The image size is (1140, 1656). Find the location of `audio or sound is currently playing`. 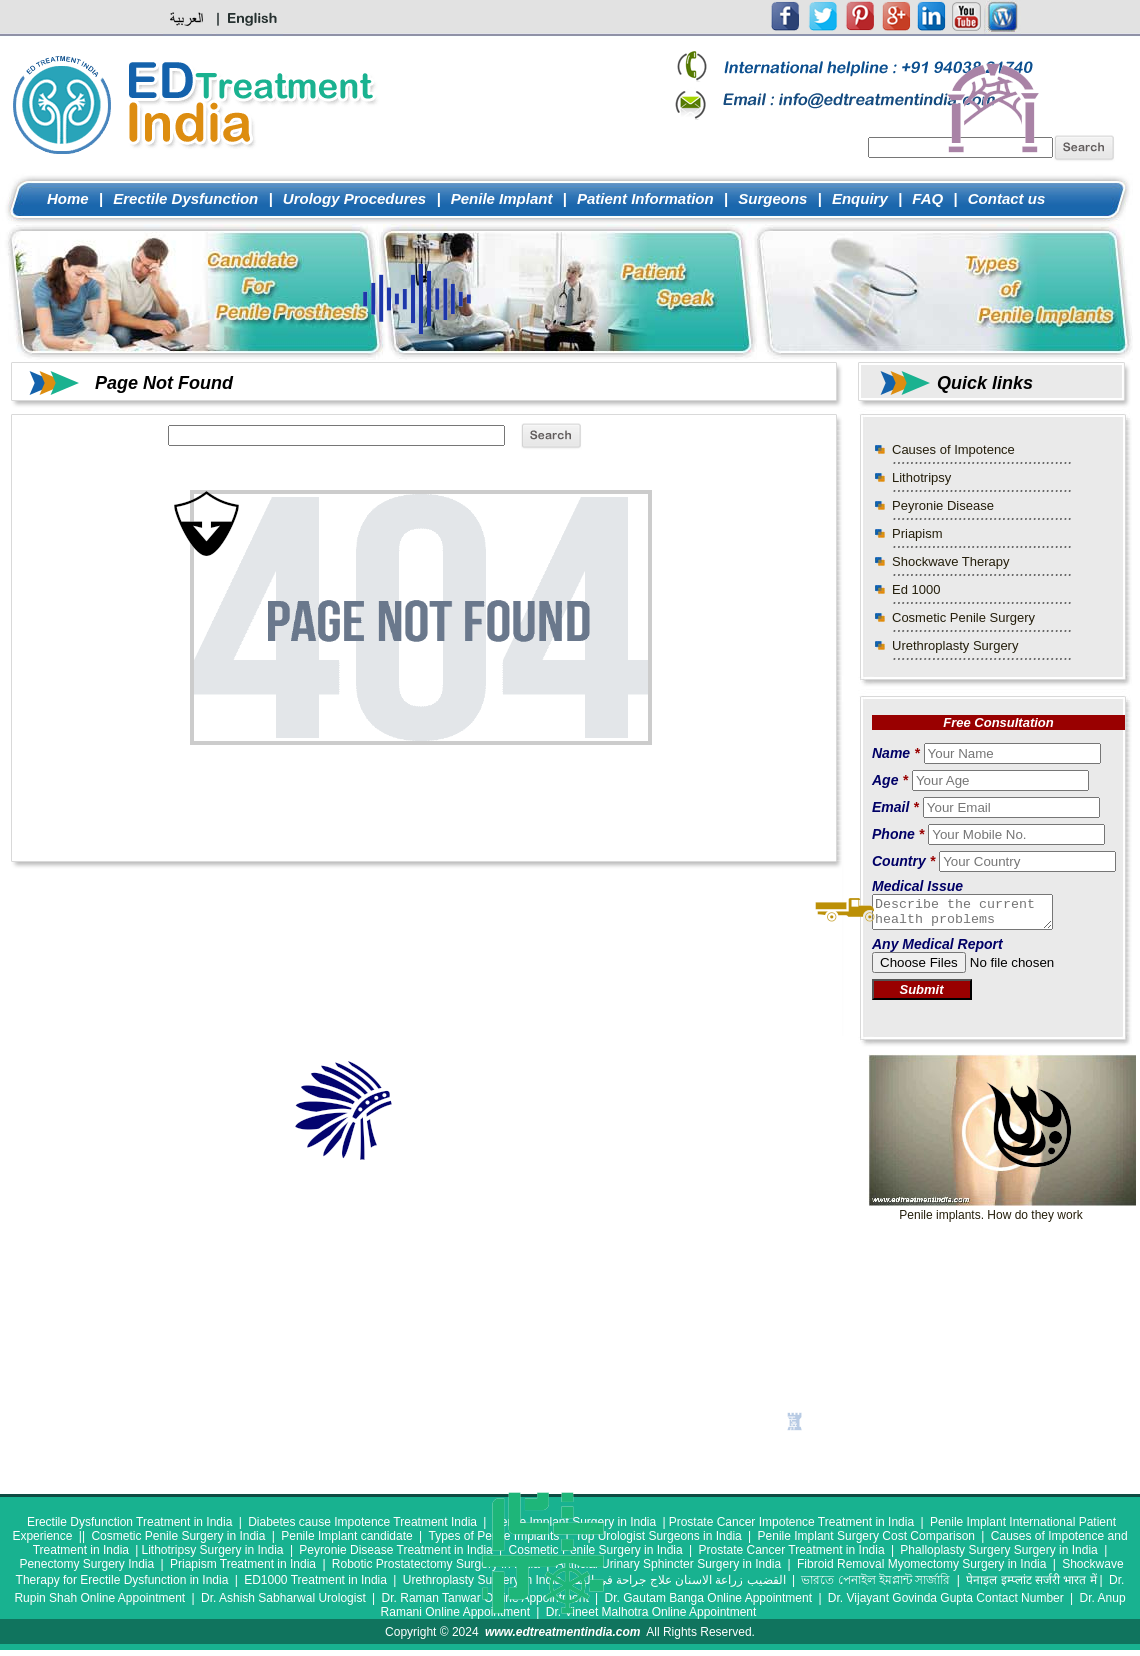

audio or sound is currently playing is located at coordinates (417, 299).